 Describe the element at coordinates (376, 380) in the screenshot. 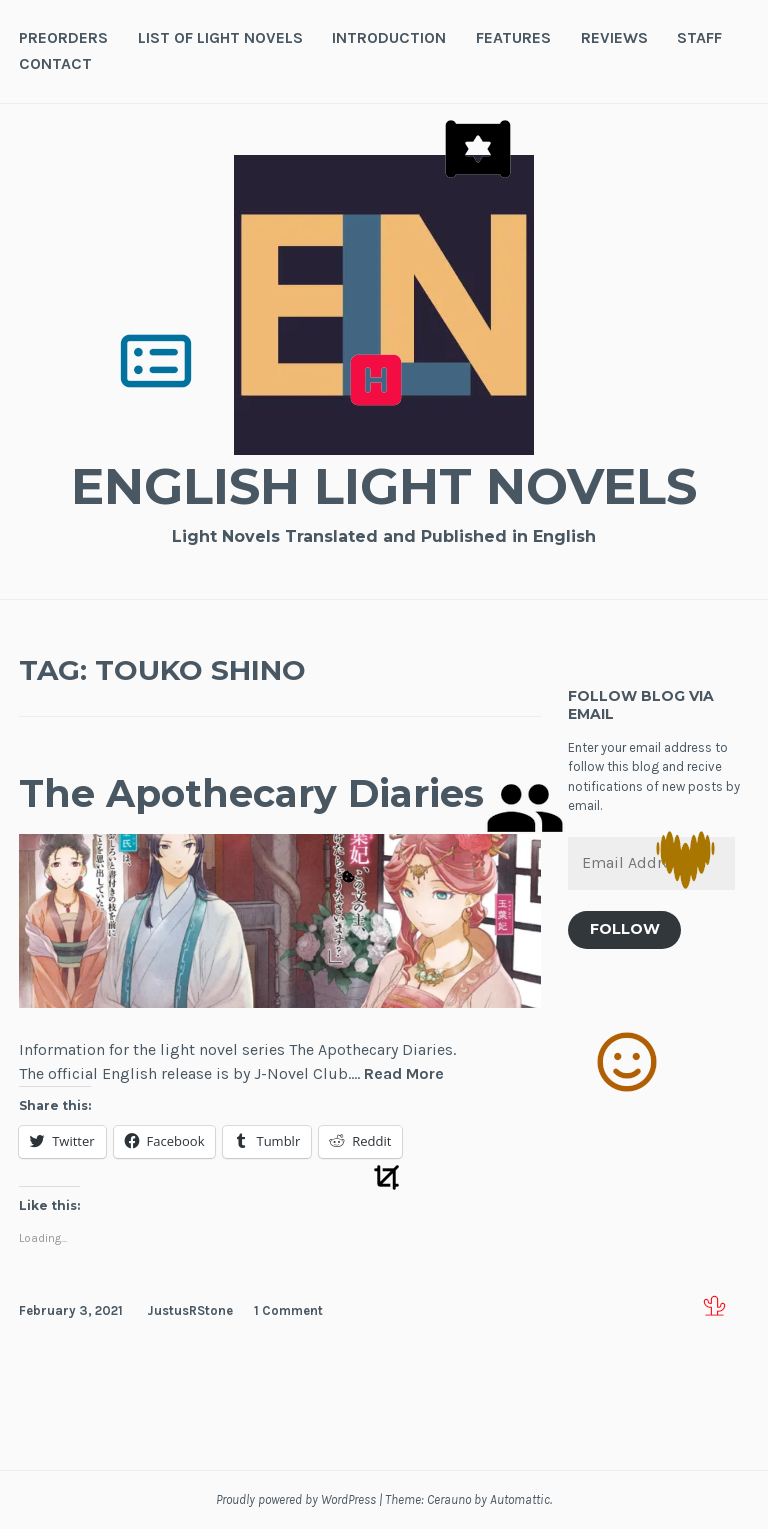

I see `indicates a hospital or medical facility nearby` at that location.